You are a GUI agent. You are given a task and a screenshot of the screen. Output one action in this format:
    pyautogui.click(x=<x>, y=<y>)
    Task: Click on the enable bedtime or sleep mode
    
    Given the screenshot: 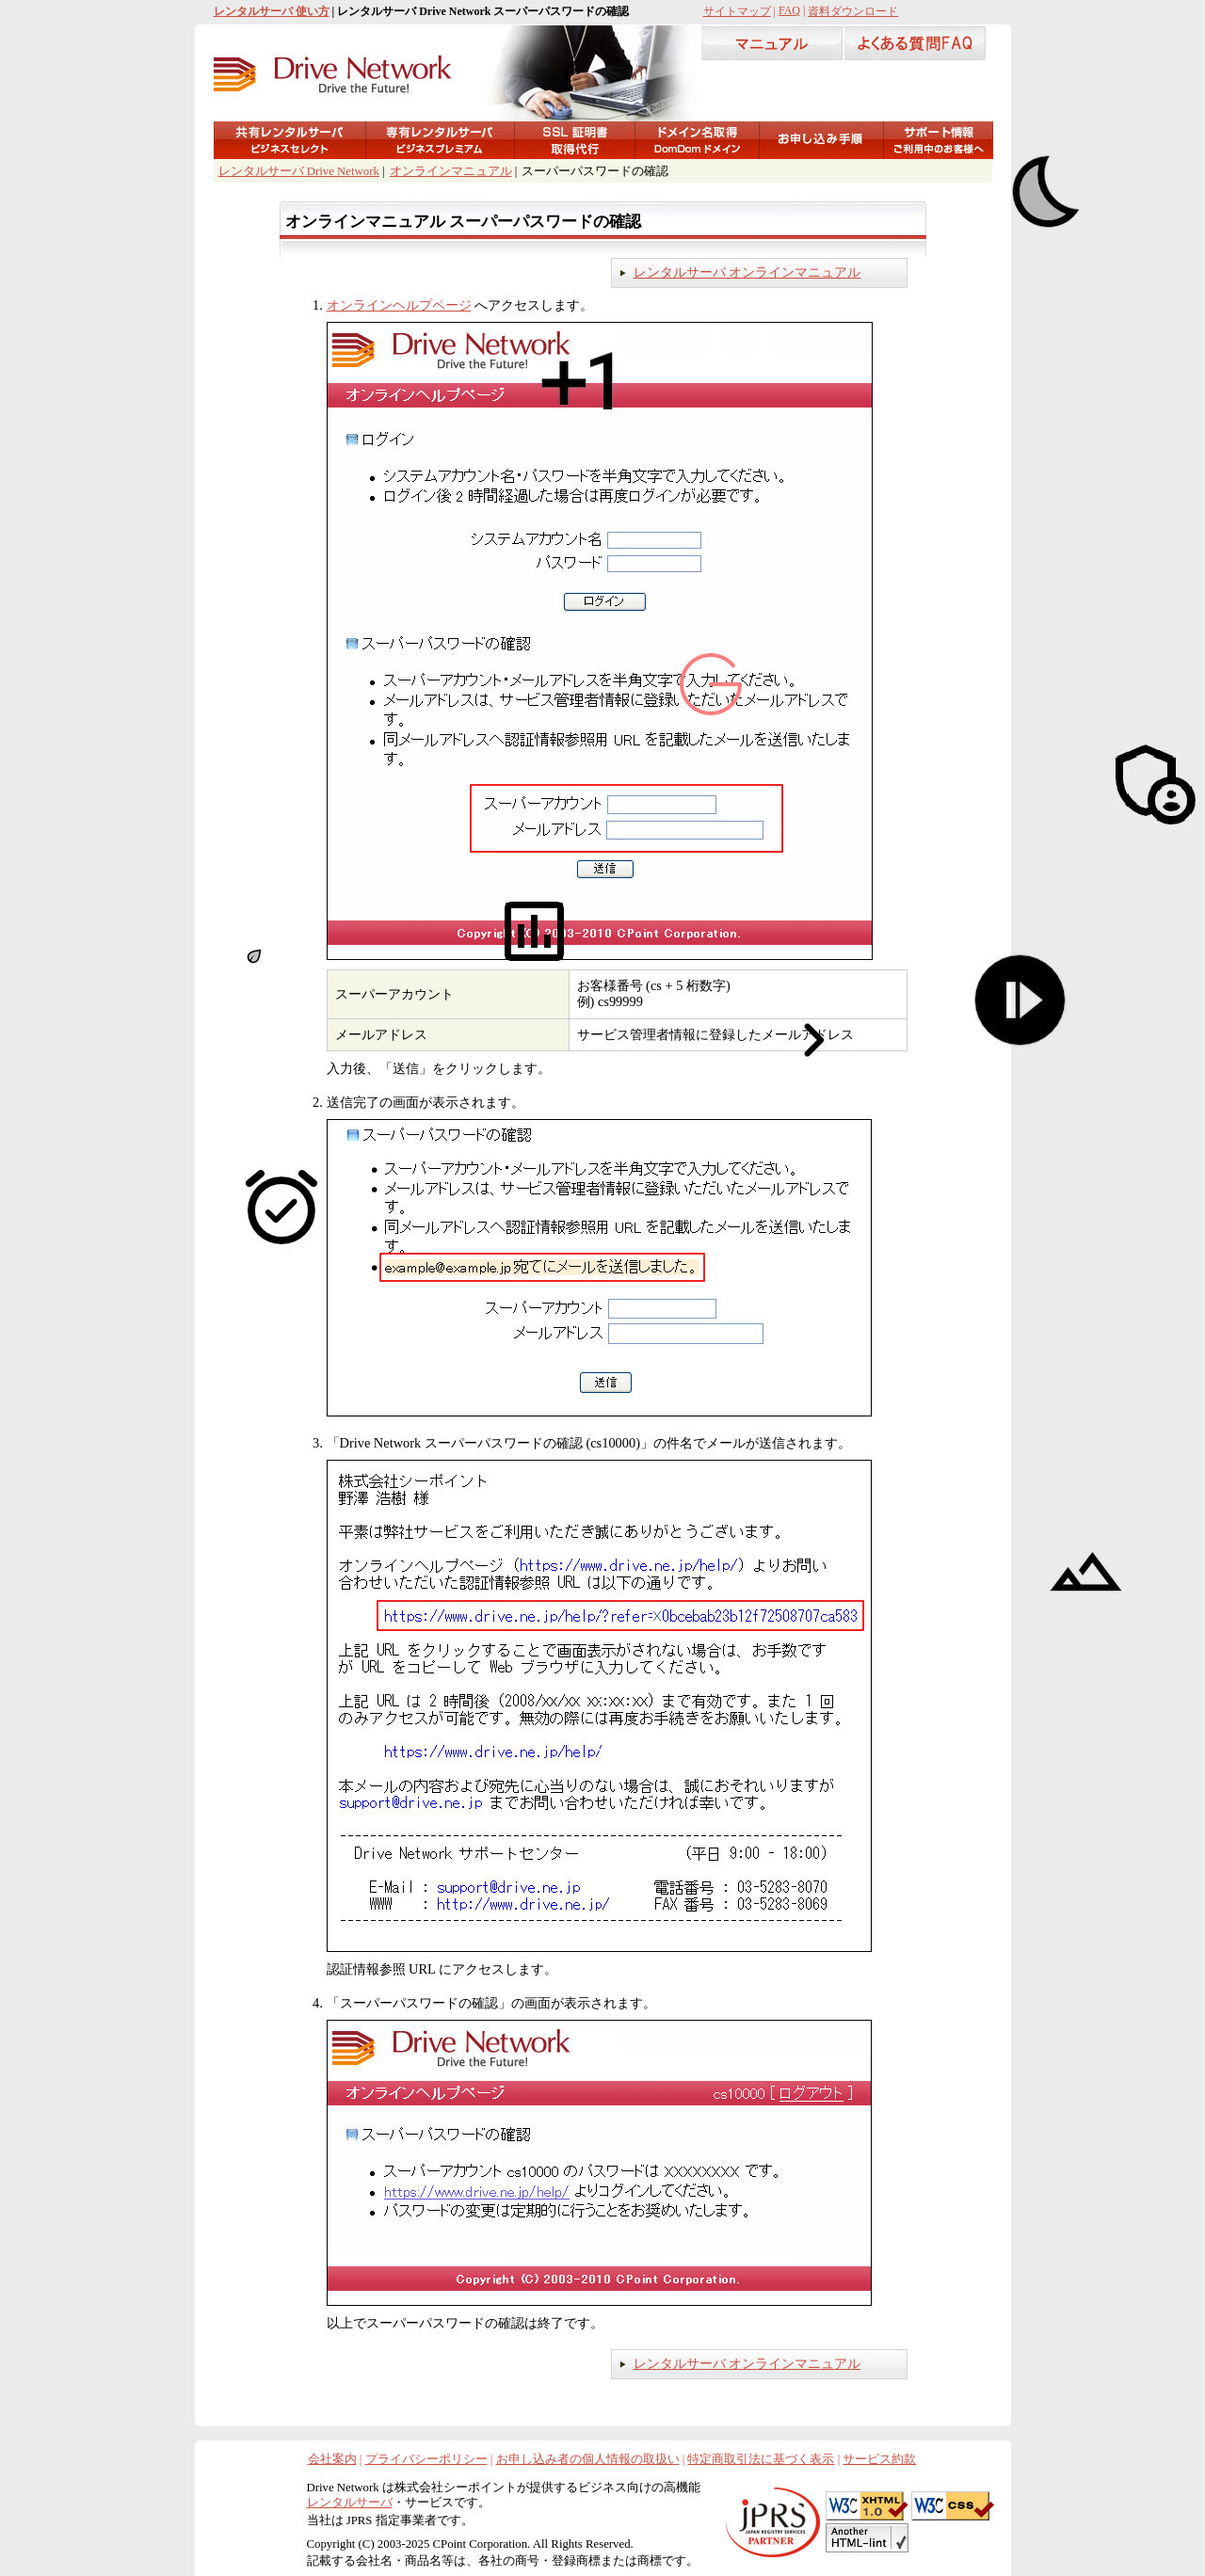 What is the action you would take?
    pyautogui.click(x=1048, y=191)
    